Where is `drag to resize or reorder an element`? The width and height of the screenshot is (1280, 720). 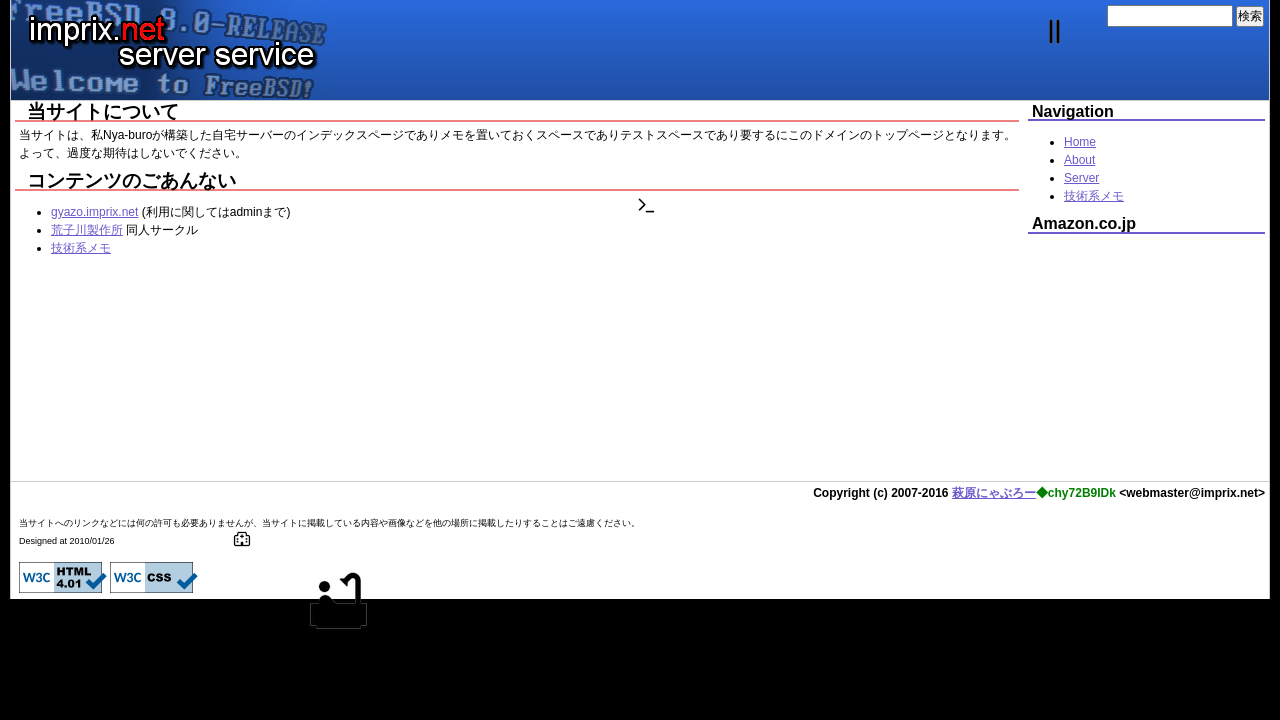
drag to resize or reorder an element is located at coordinates (1054, 31).